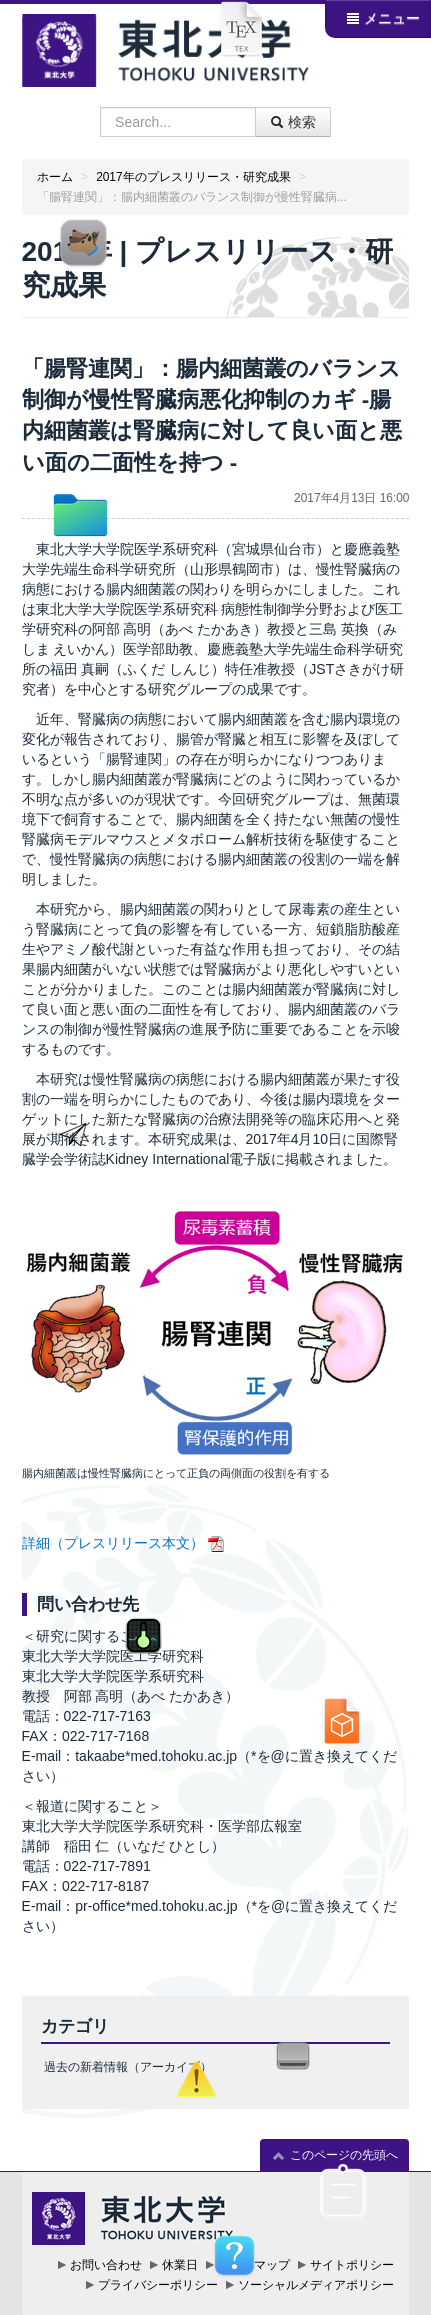 The height and width of the screenshot is (2315, 431). What do you see at coordinates (293, 2056) in the screenshot?
I see `access removable storage device` at bounding box center [293, 2056].